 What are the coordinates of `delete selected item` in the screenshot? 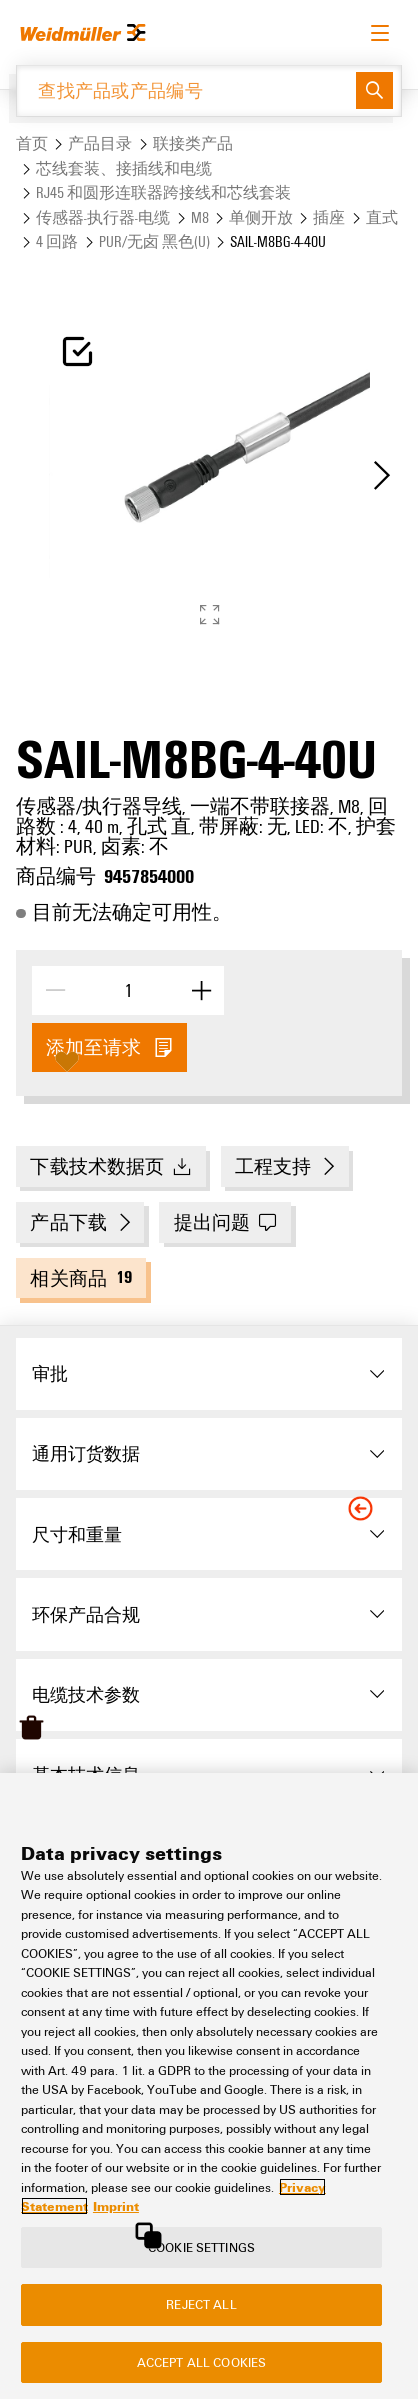 It's located at (31, 1727).